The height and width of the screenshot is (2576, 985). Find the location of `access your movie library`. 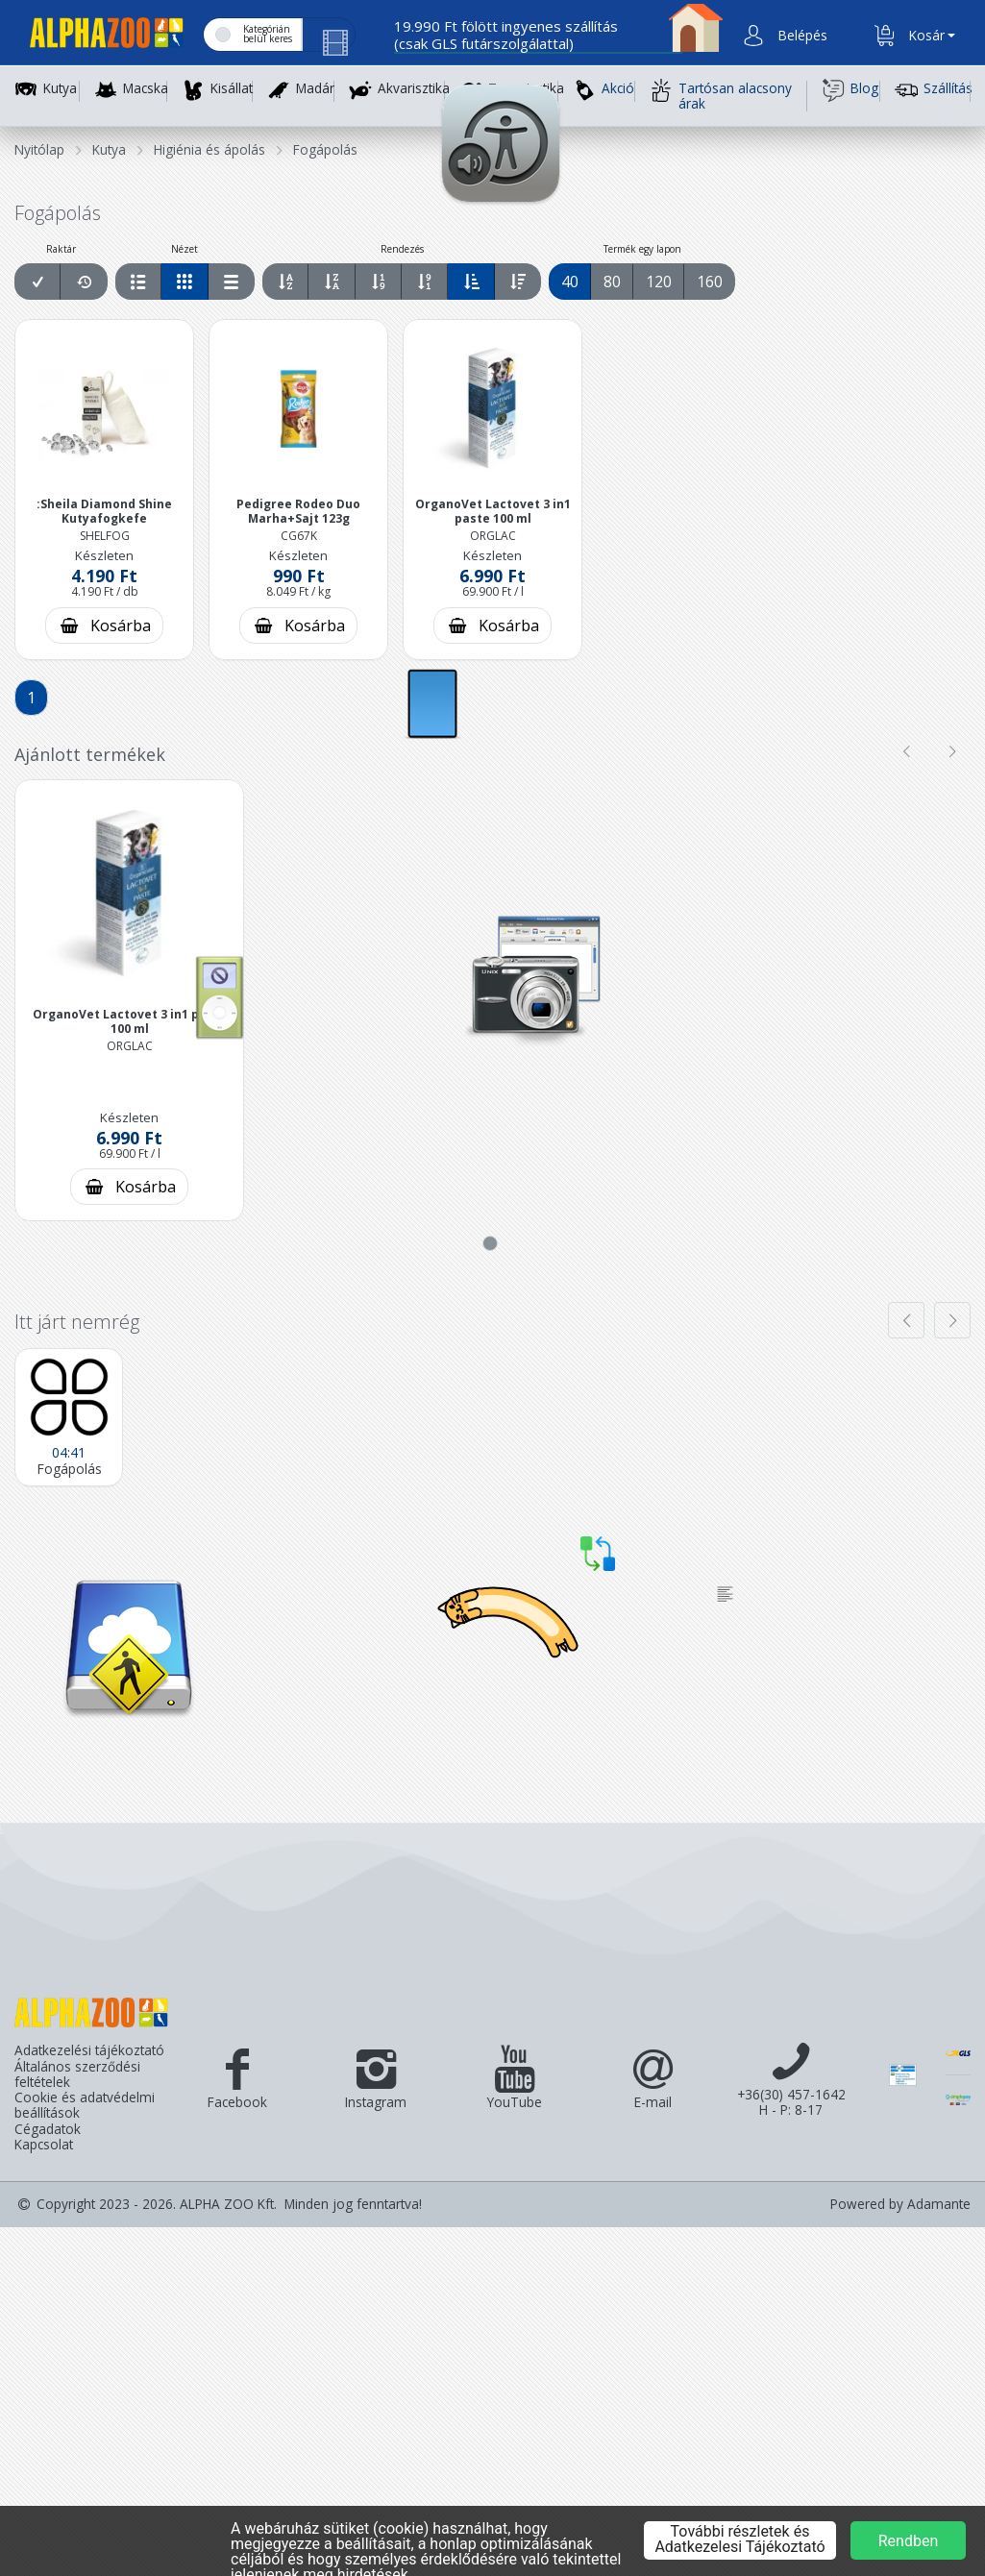

access your movie library is located at coordinates (335, 42).